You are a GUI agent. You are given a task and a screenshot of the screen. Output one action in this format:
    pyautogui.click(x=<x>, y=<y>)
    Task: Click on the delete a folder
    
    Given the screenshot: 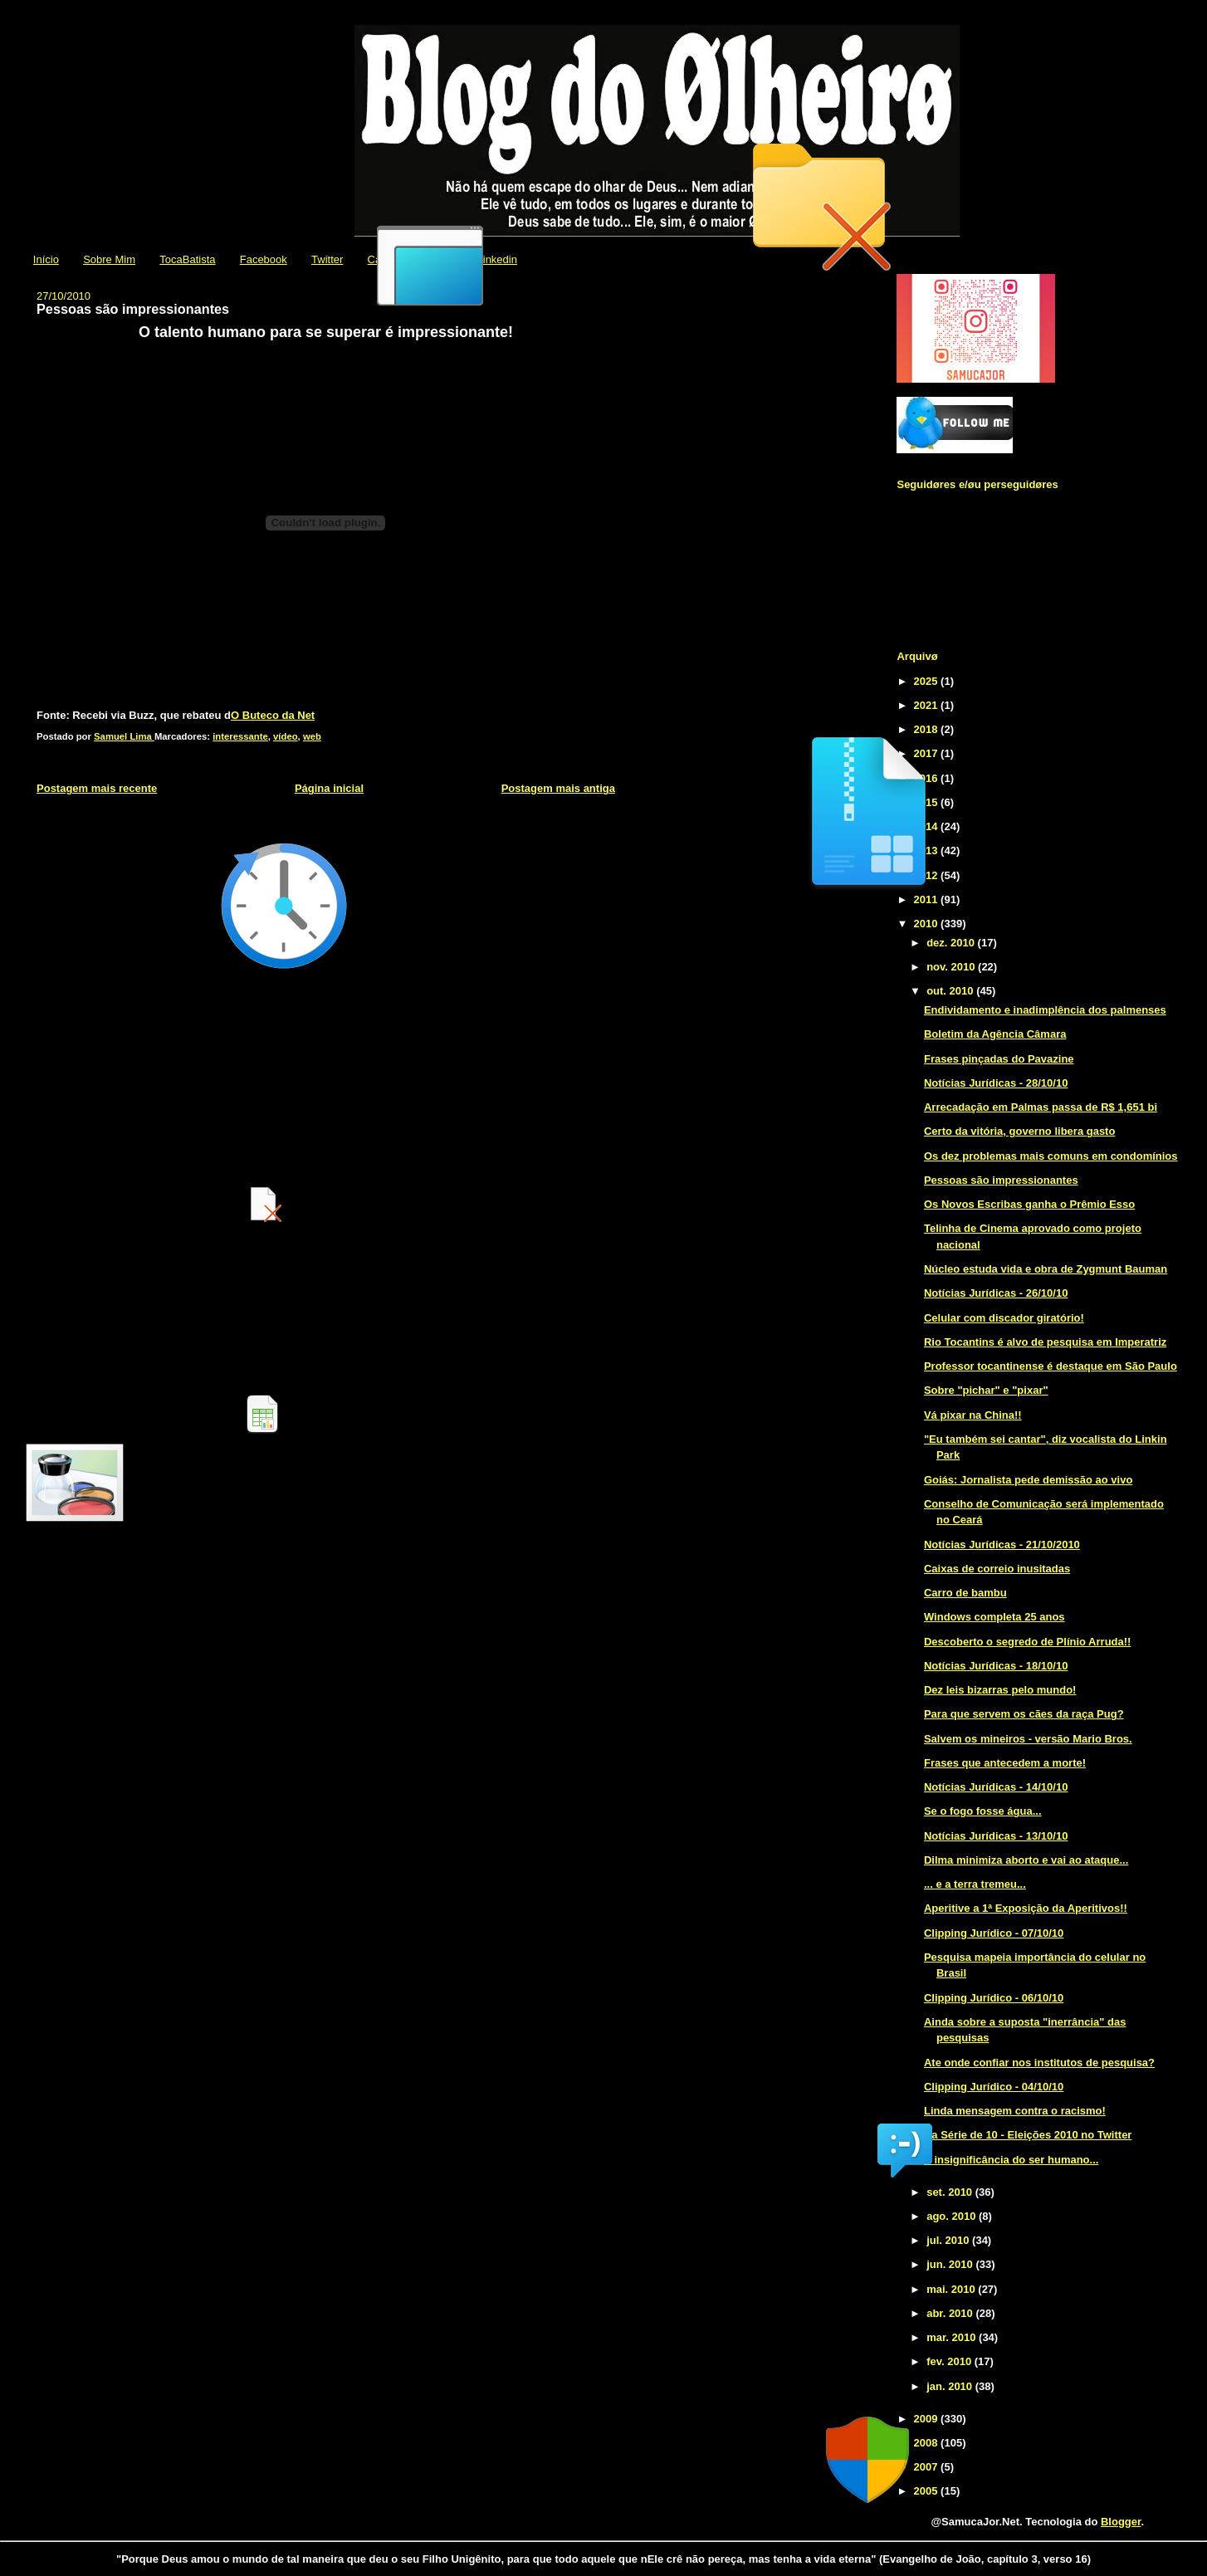 What is the action you would take?
    pyautogui.click(x=819, y=198)
    